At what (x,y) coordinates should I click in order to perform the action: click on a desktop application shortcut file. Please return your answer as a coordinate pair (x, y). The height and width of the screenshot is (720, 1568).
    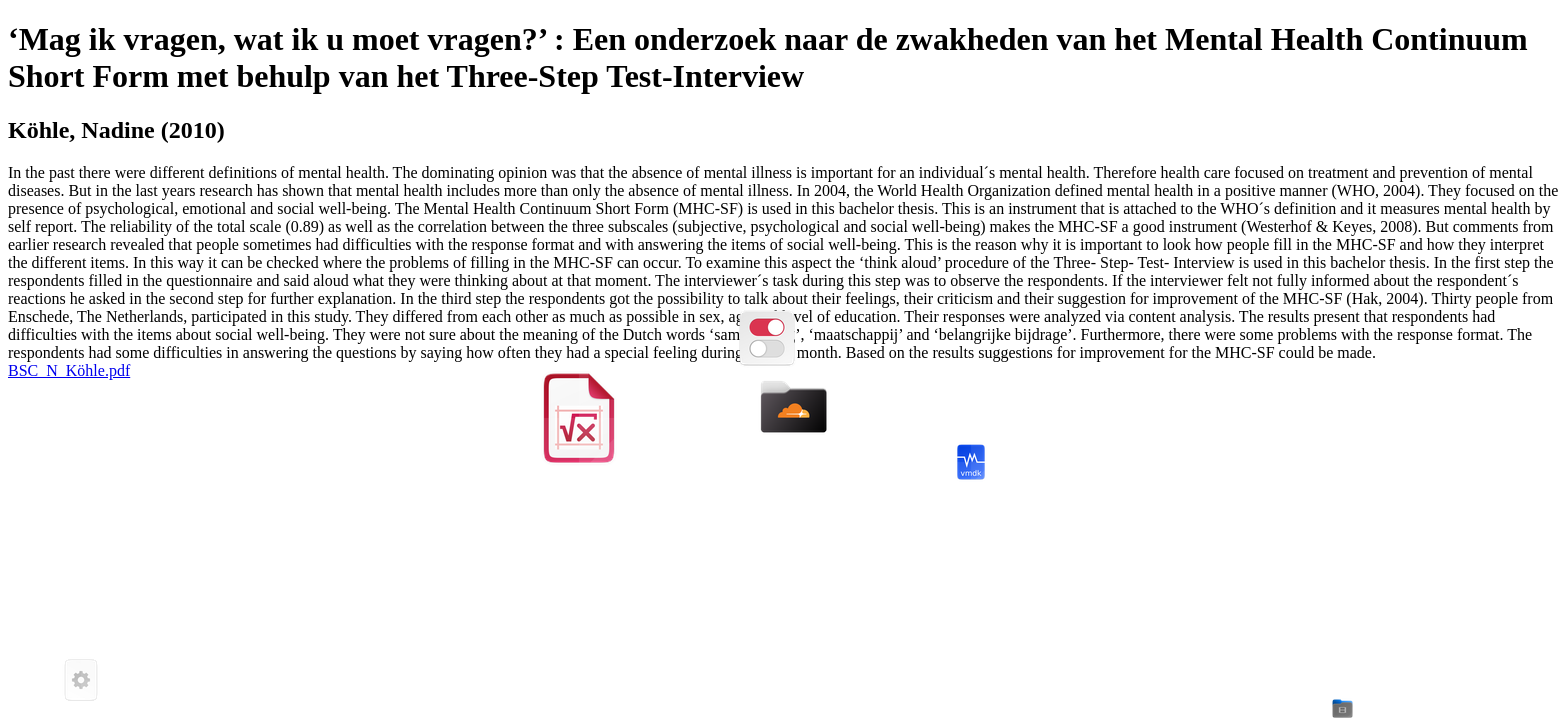
    Looking at the image, I should click on (81, 680).